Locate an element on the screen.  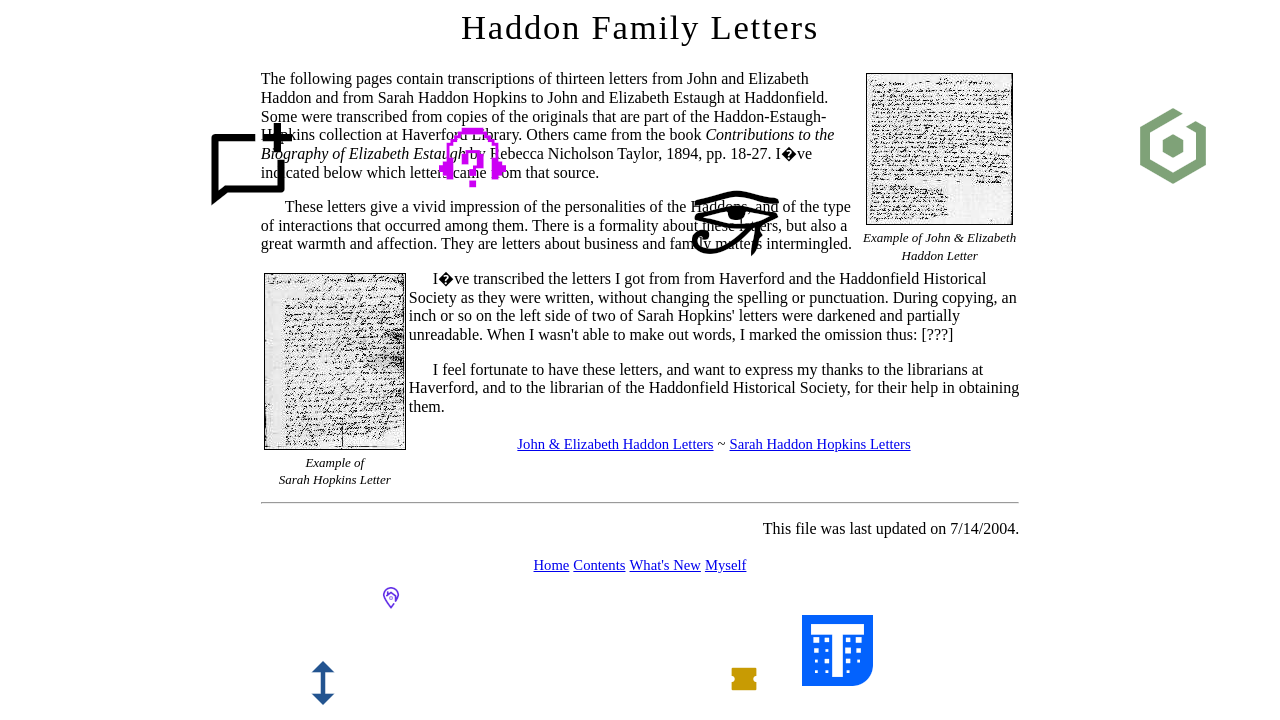
open the Zingat real estate app is located at coordinates (391, 598).